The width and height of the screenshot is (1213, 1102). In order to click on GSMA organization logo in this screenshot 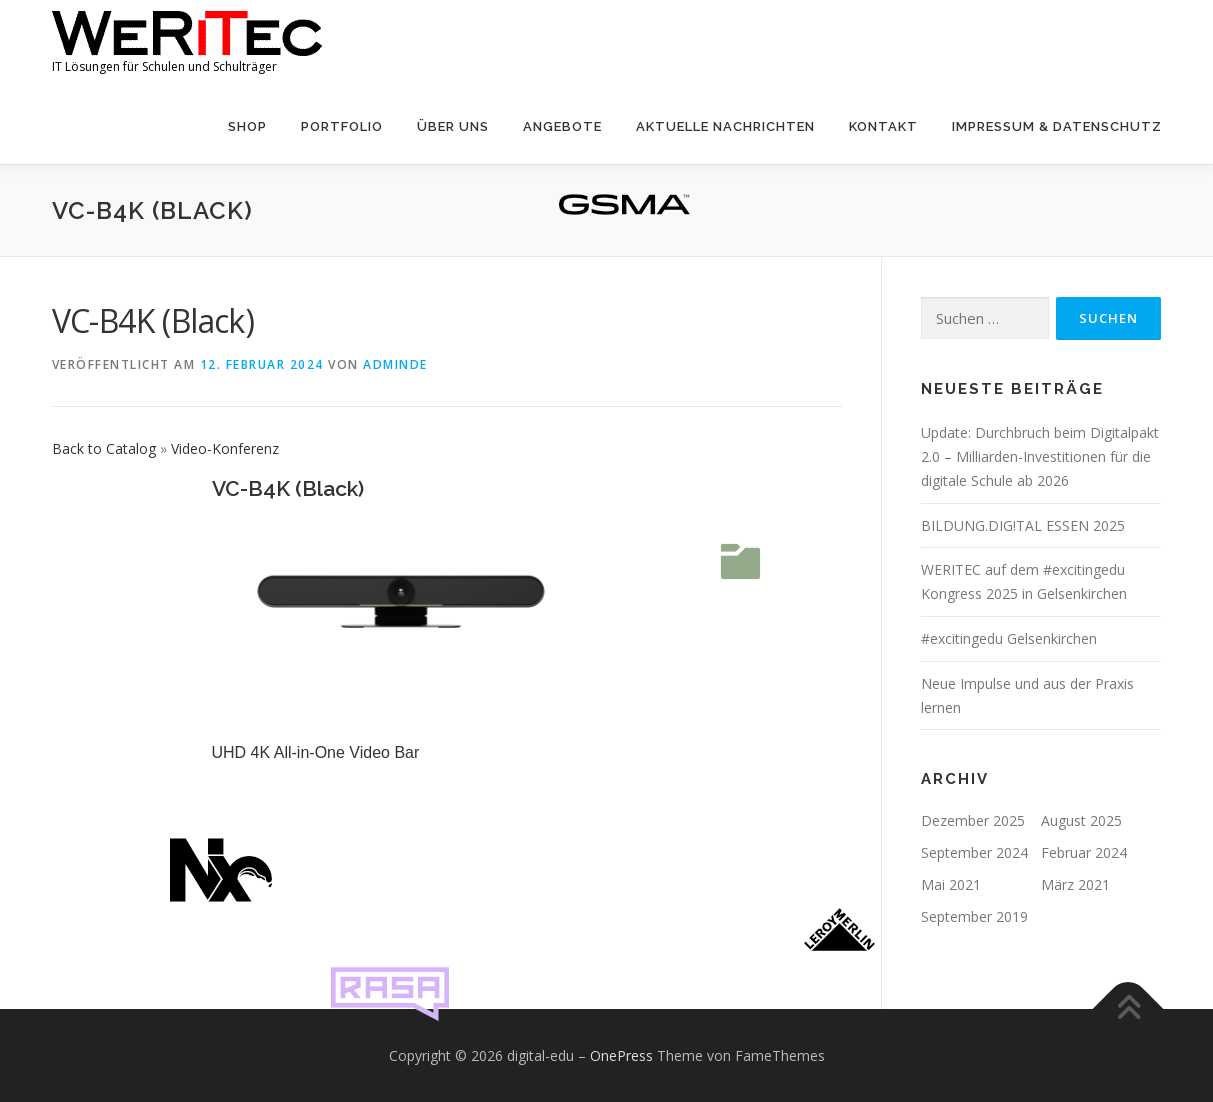, I will do `click(624, 204)`.